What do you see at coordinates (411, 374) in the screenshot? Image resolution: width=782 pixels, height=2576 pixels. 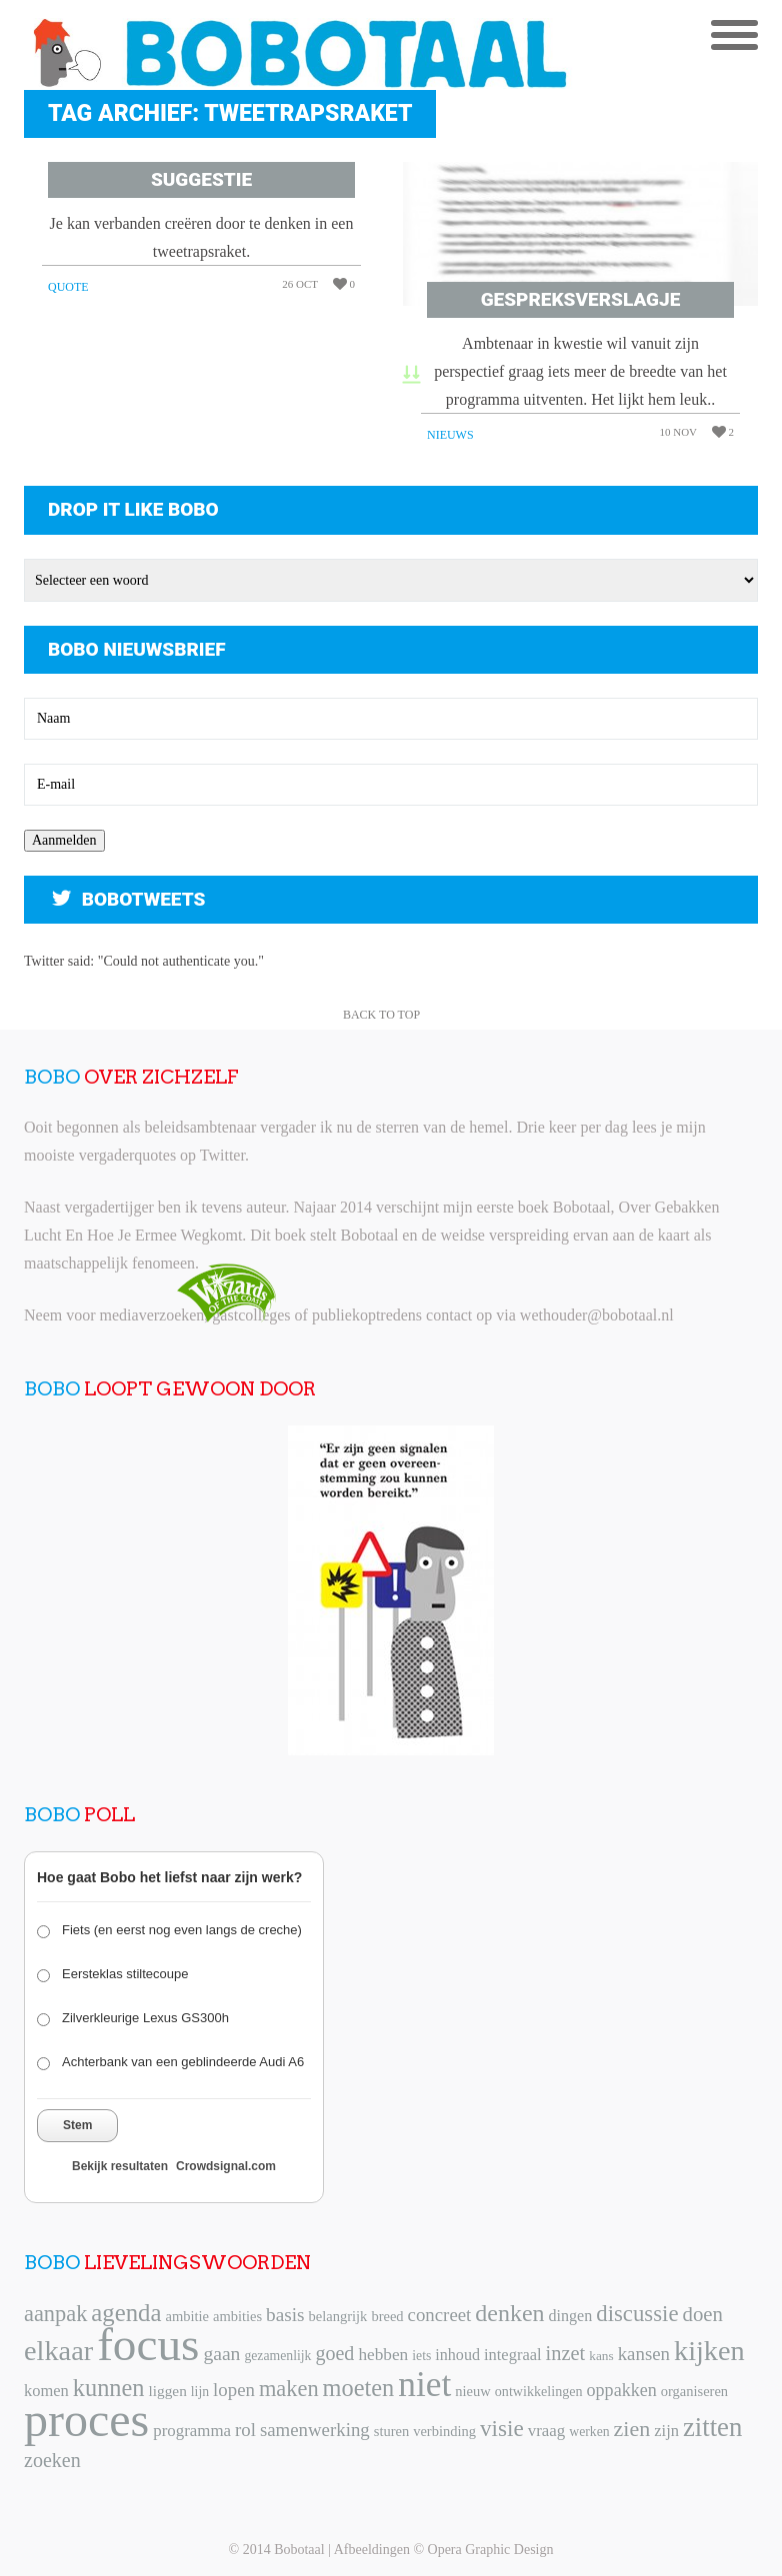 I see `download all items to device` at bounding box center [411, 374].